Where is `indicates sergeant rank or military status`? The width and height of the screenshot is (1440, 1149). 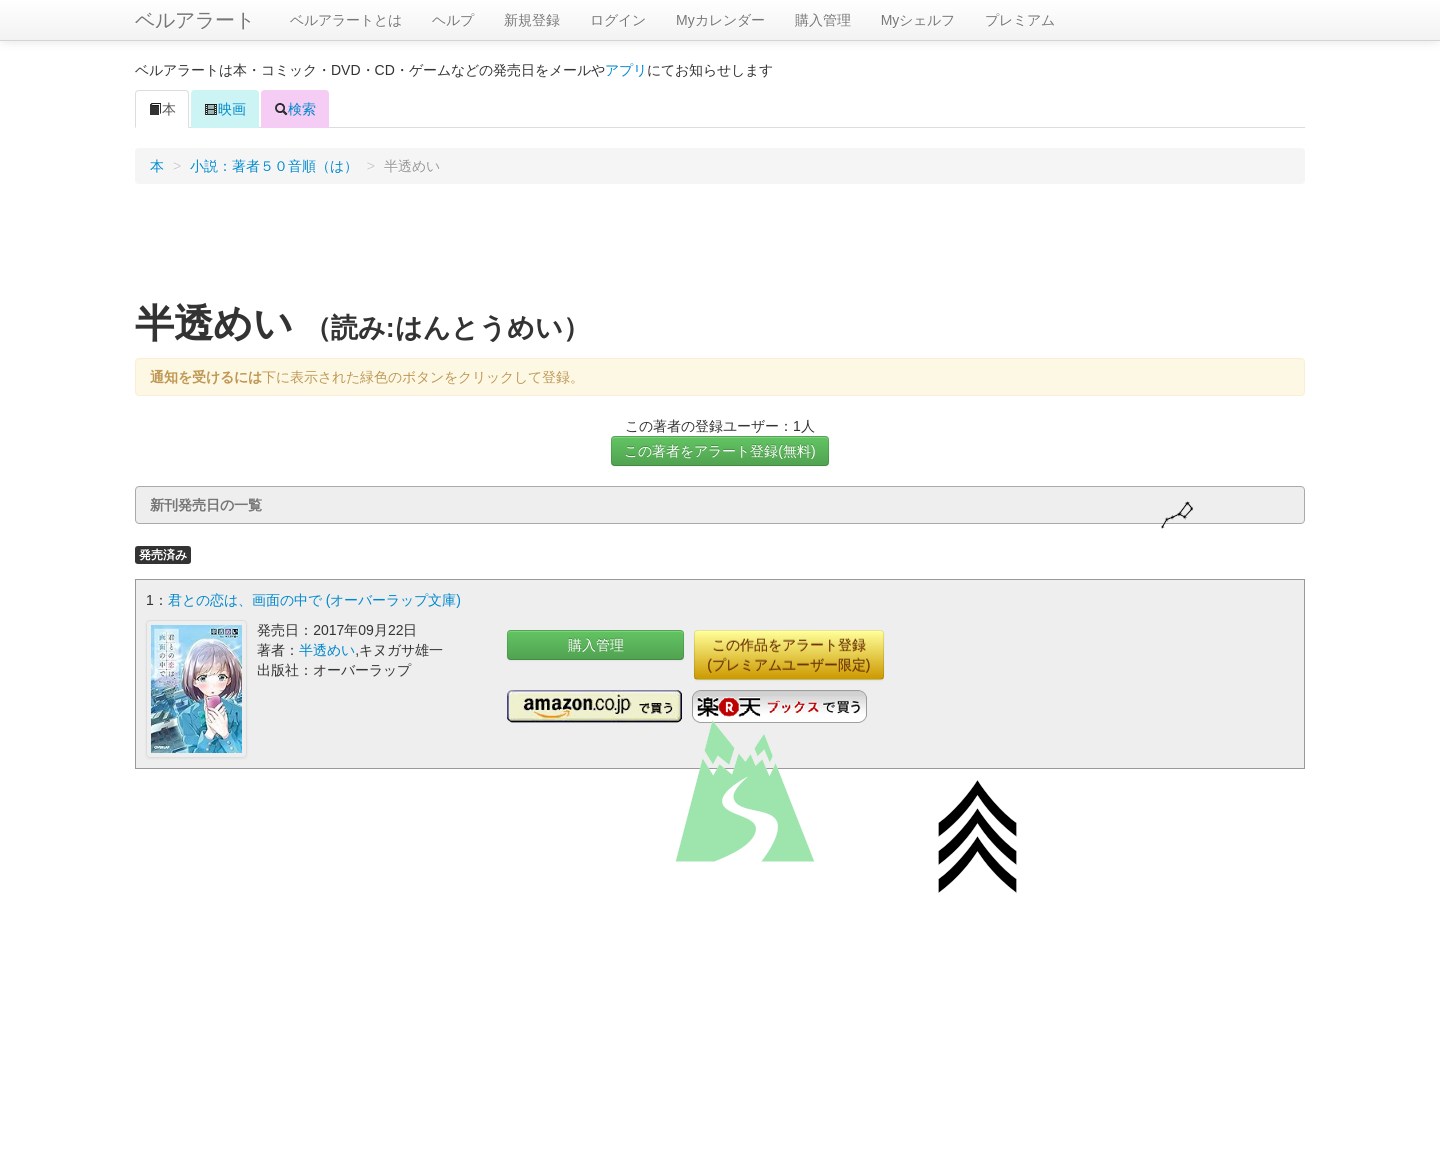
indicates sergeant rank or military status is located at coordinates (977, 836).